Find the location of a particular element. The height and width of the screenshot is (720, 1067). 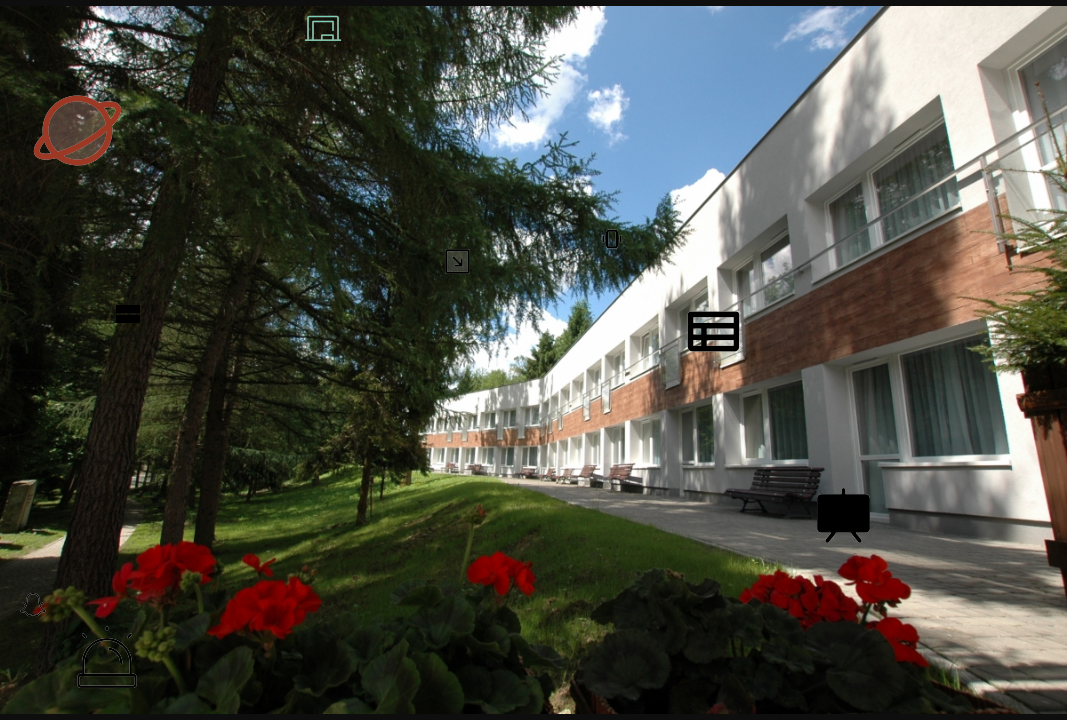

indicates an active alert or warning is located at coordinates (107, 663).